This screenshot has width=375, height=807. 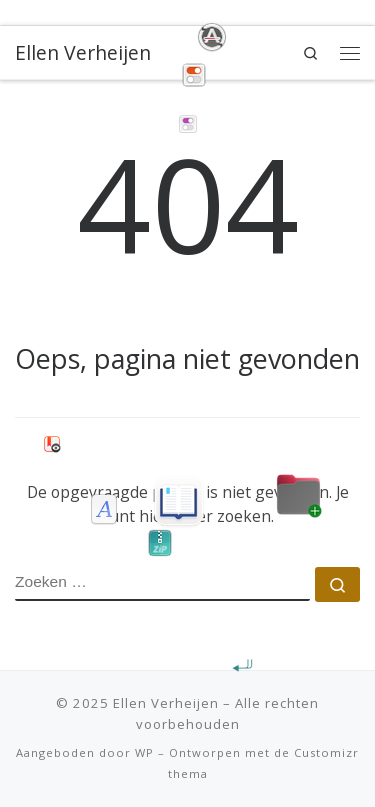 What do you see at coordinates (160, 543) in the screenshot?
I see `a compressed zip file` at bounding box center [160, 543].